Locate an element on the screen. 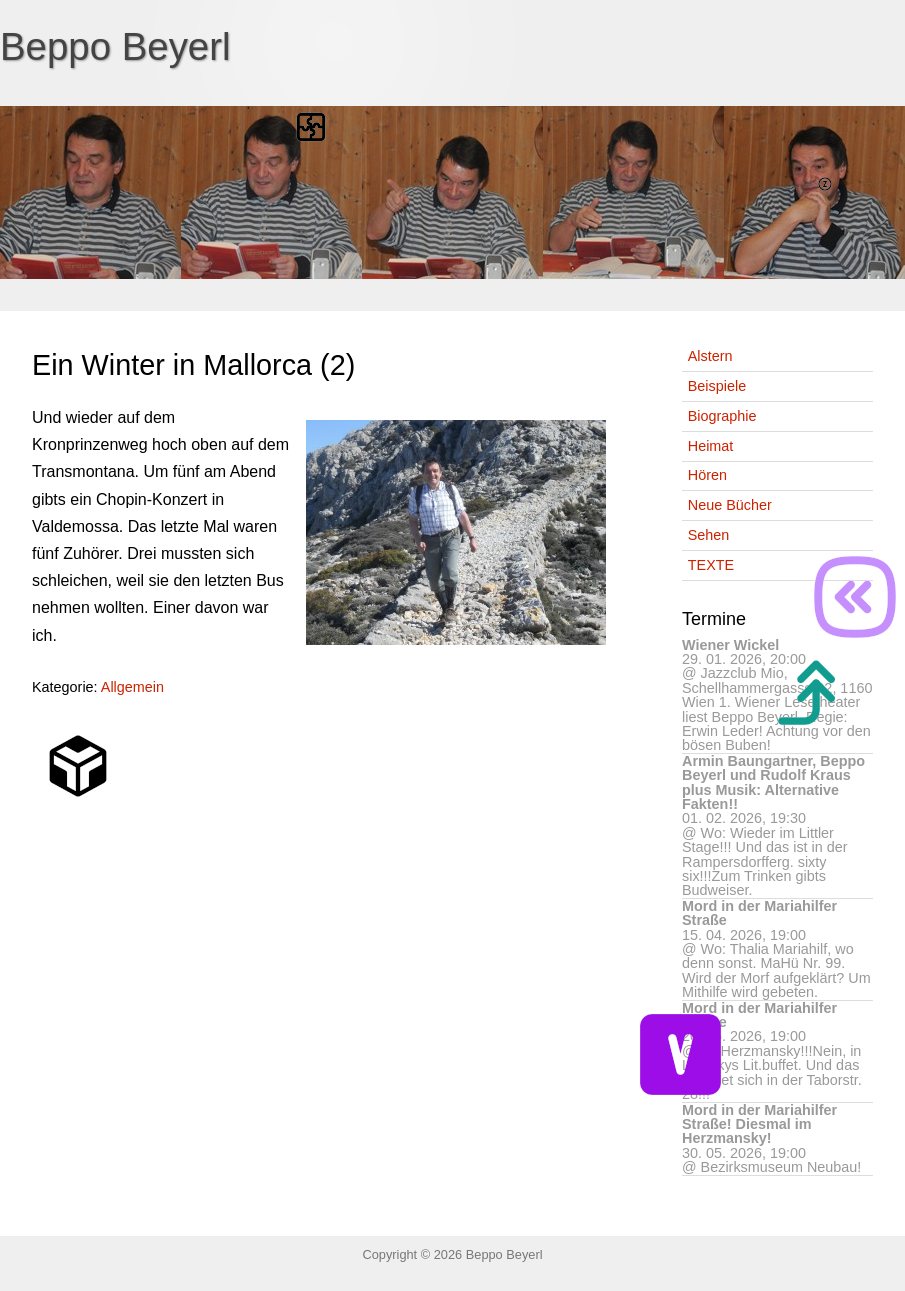  indicates z-index or layer ordering controls is located at coordinates (825, 184).